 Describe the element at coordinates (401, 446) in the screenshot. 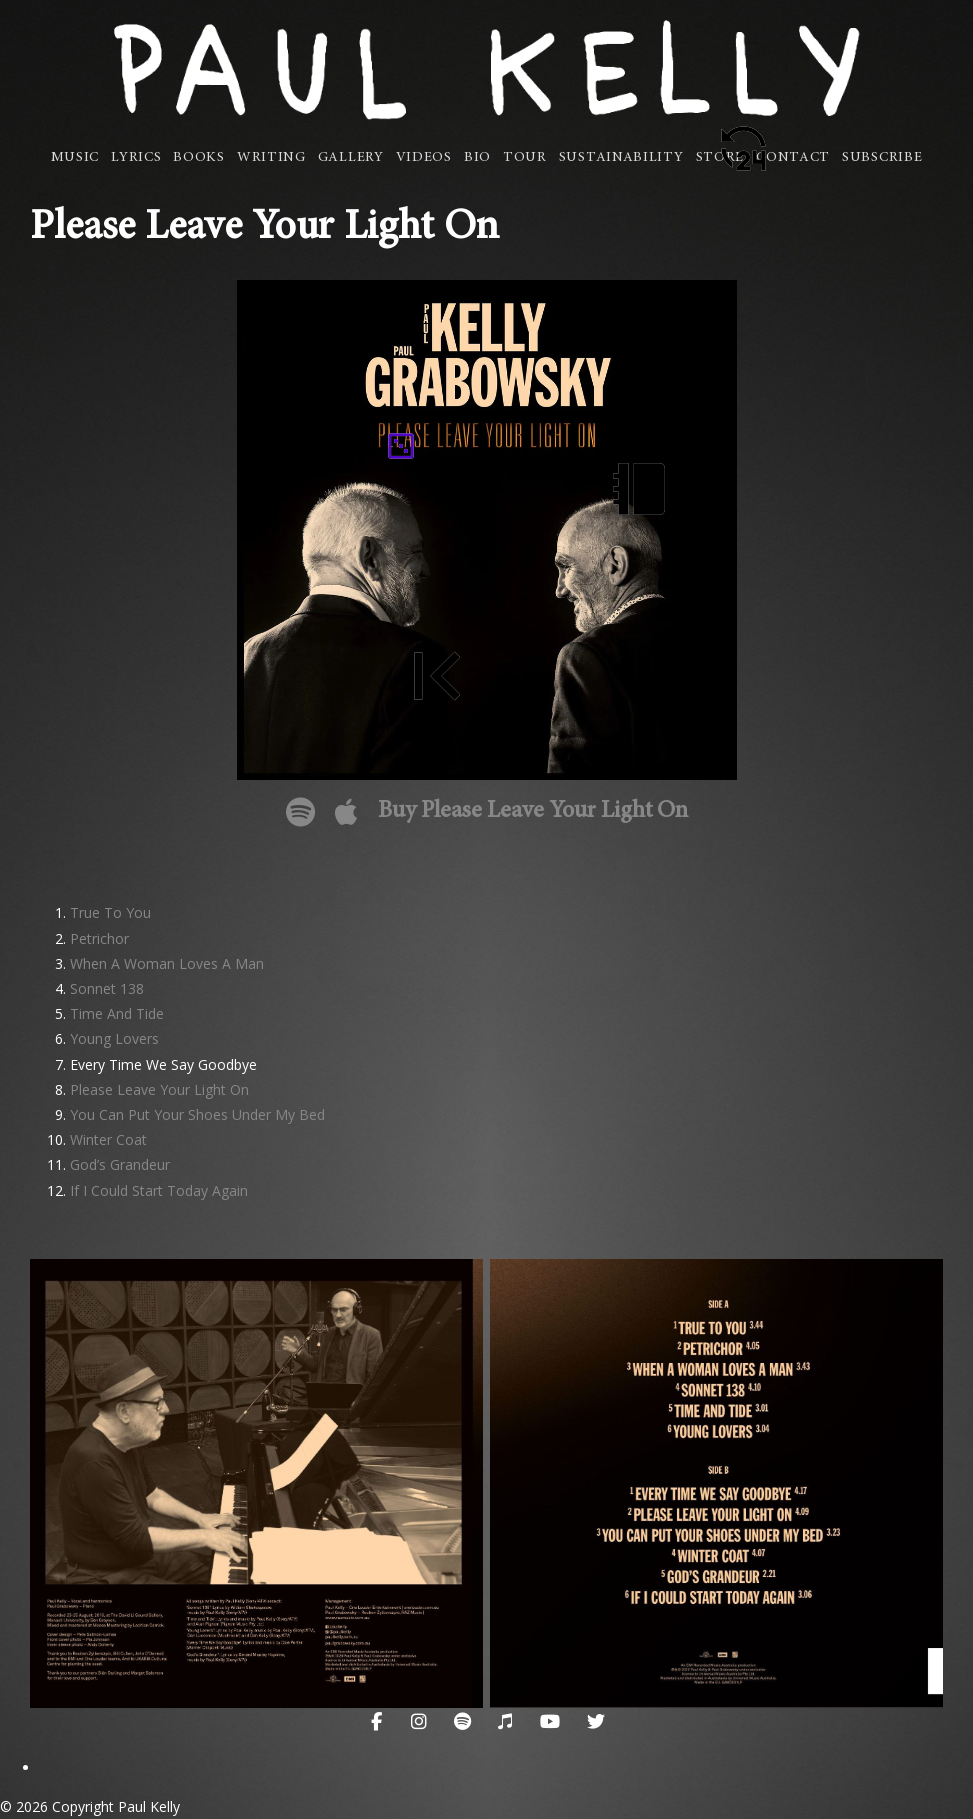

I see `indicates a dice roll result of three` at that location.